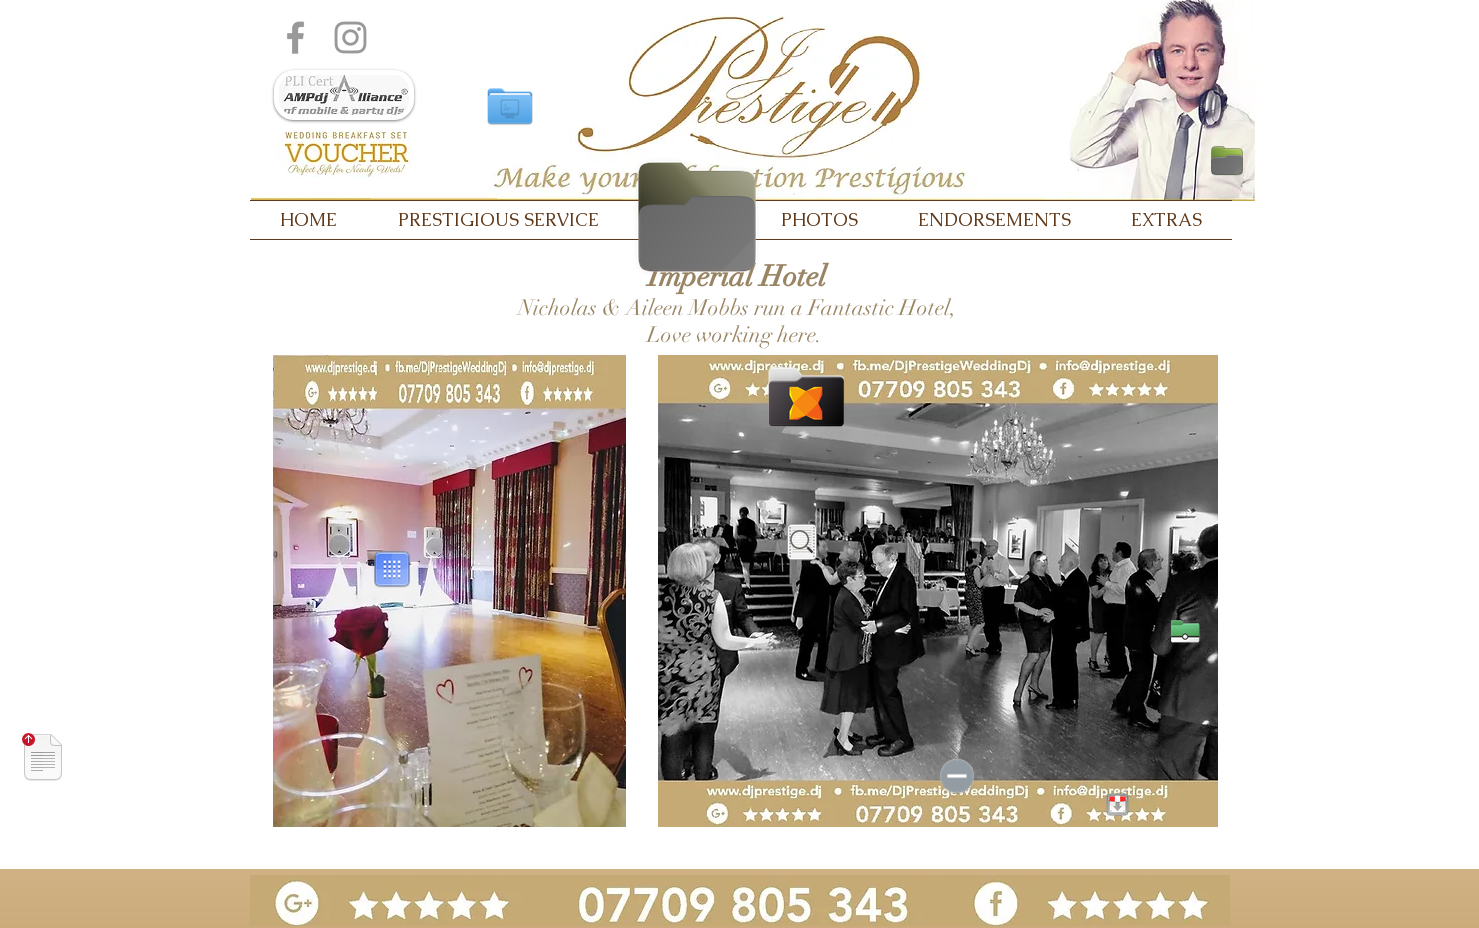  Describe the element at coordinates (806, 399) in the screenshot. I see `folder containing haxe project files` at that location.